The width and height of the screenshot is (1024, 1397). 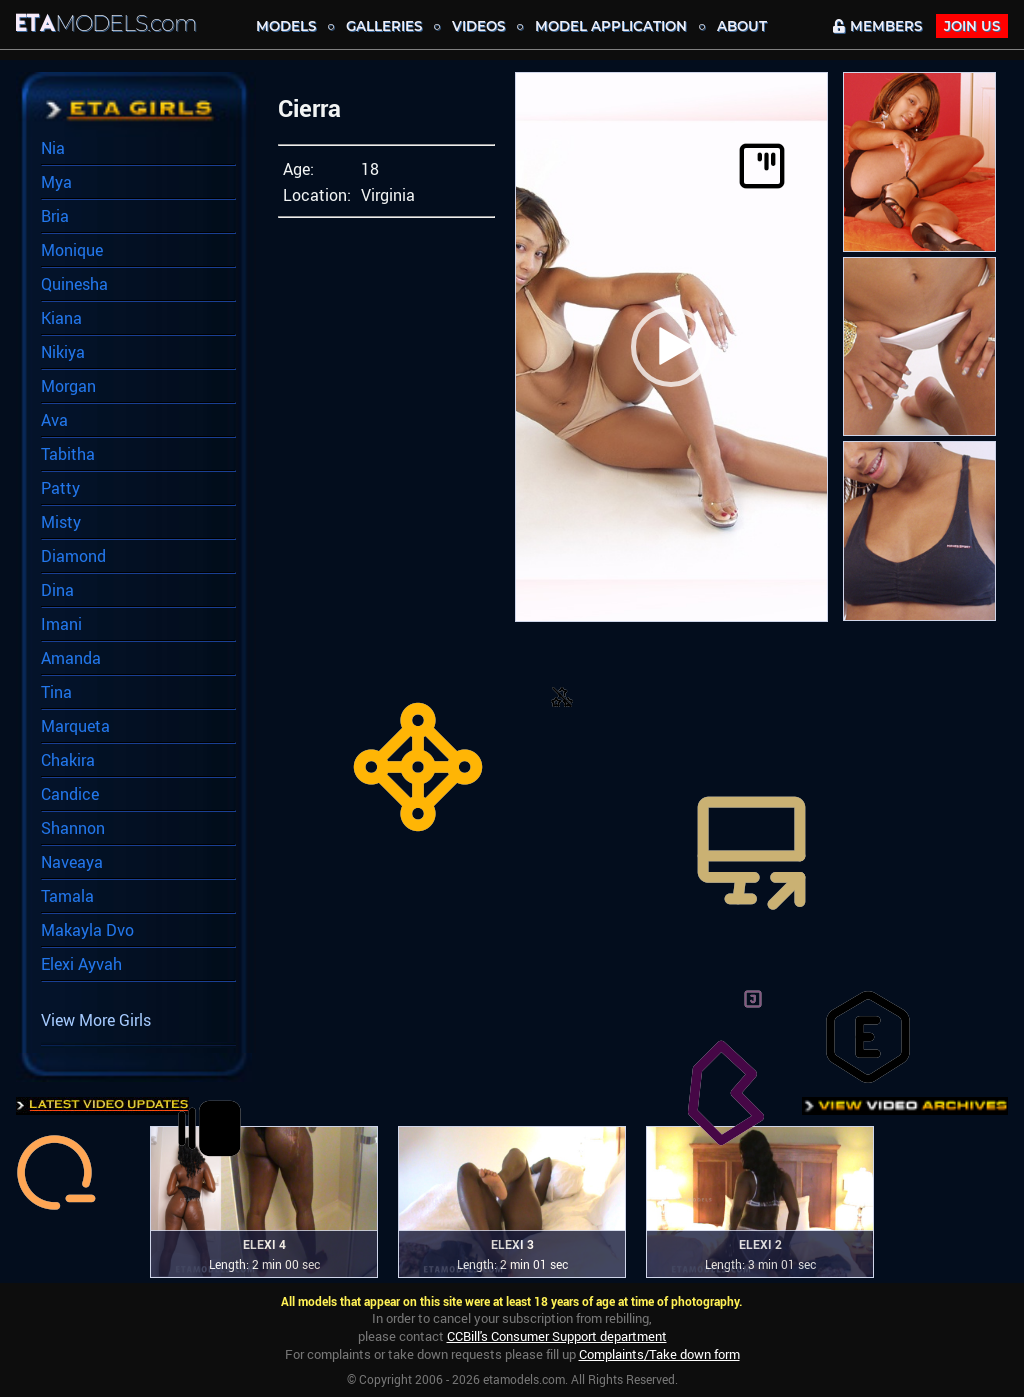 What do you see at coordinates (726, 1093) in the screenshot?
I see `bulma CSS framework logo` at bounding box center [726, 1093].